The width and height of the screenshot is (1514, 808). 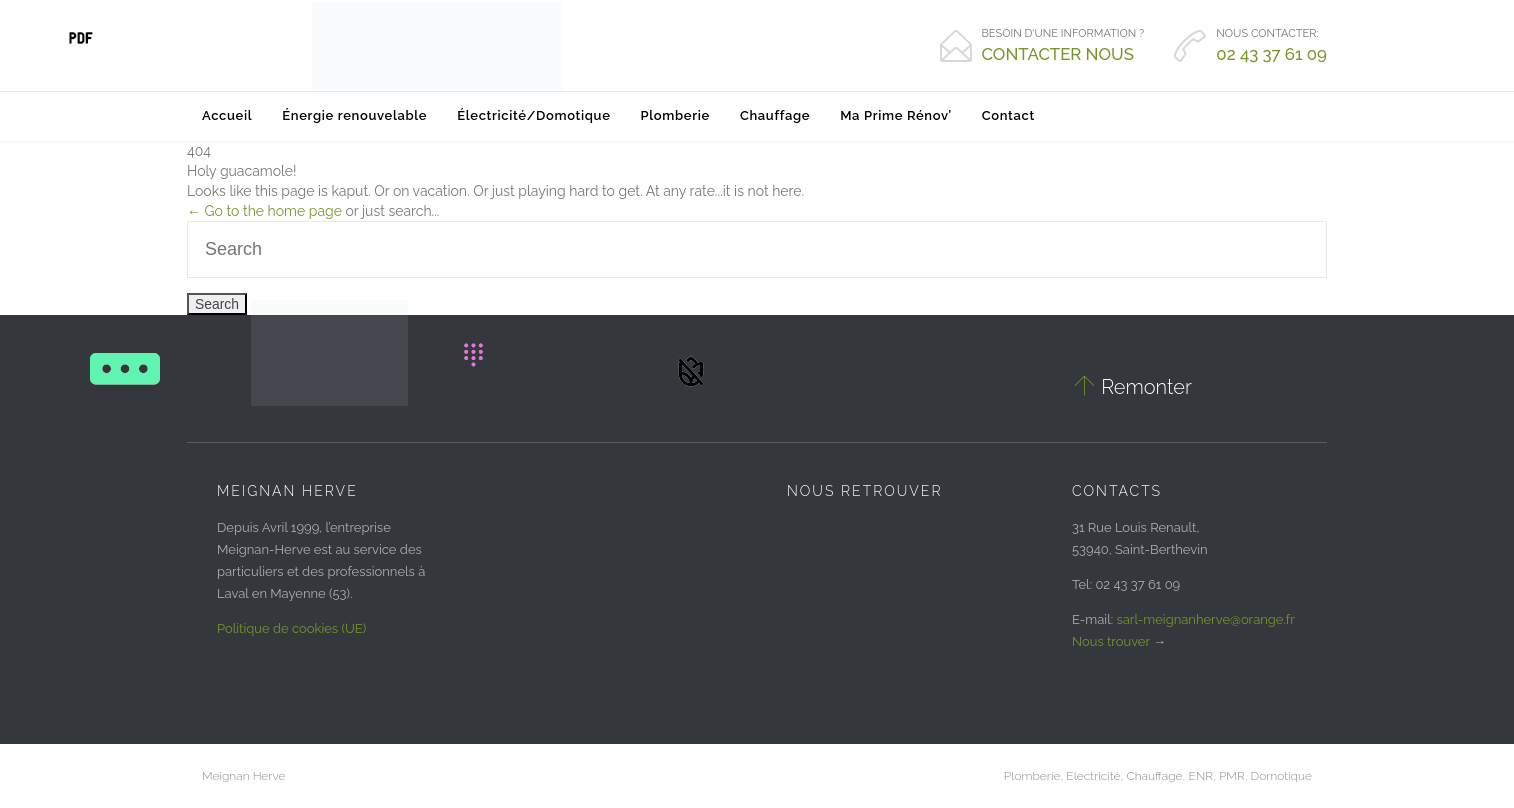 I want to click on view or open a PDF document, so click(x=81, y=38).